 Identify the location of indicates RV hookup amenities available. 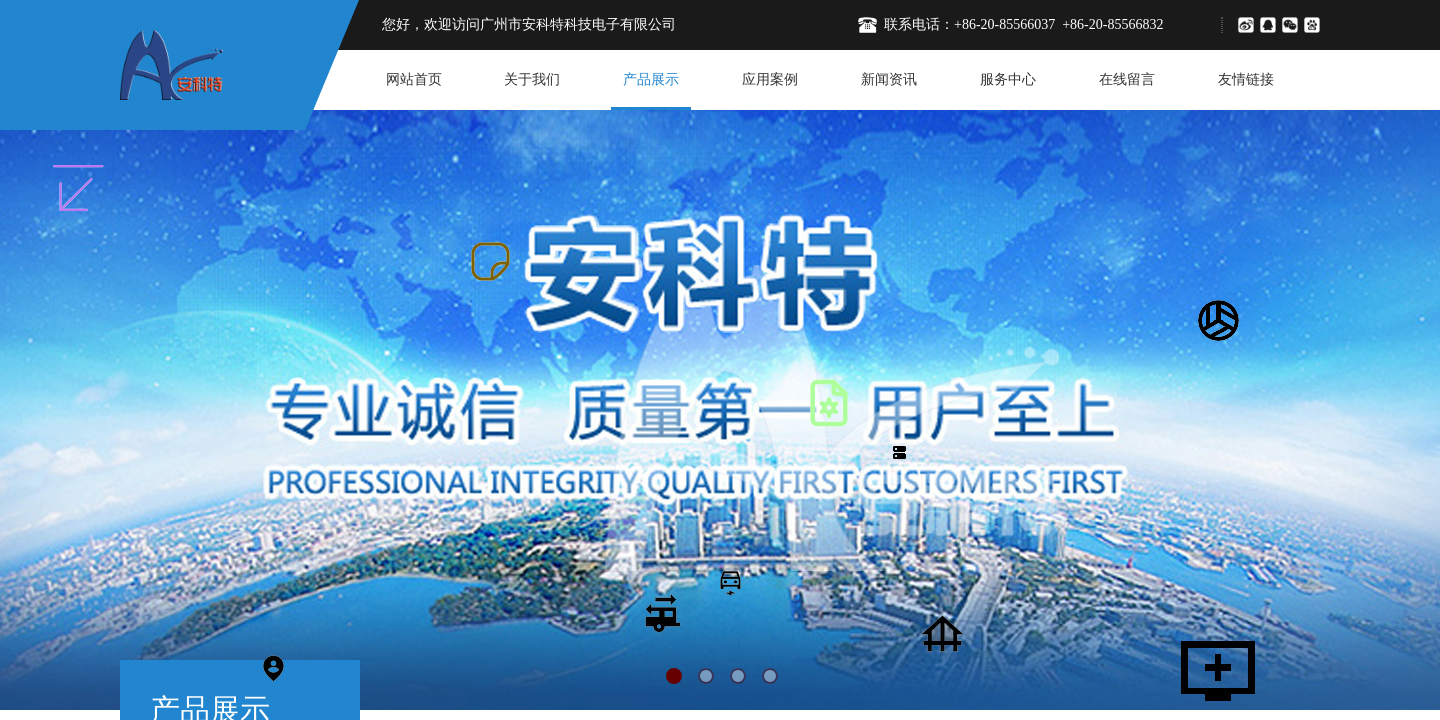
(661, 613).